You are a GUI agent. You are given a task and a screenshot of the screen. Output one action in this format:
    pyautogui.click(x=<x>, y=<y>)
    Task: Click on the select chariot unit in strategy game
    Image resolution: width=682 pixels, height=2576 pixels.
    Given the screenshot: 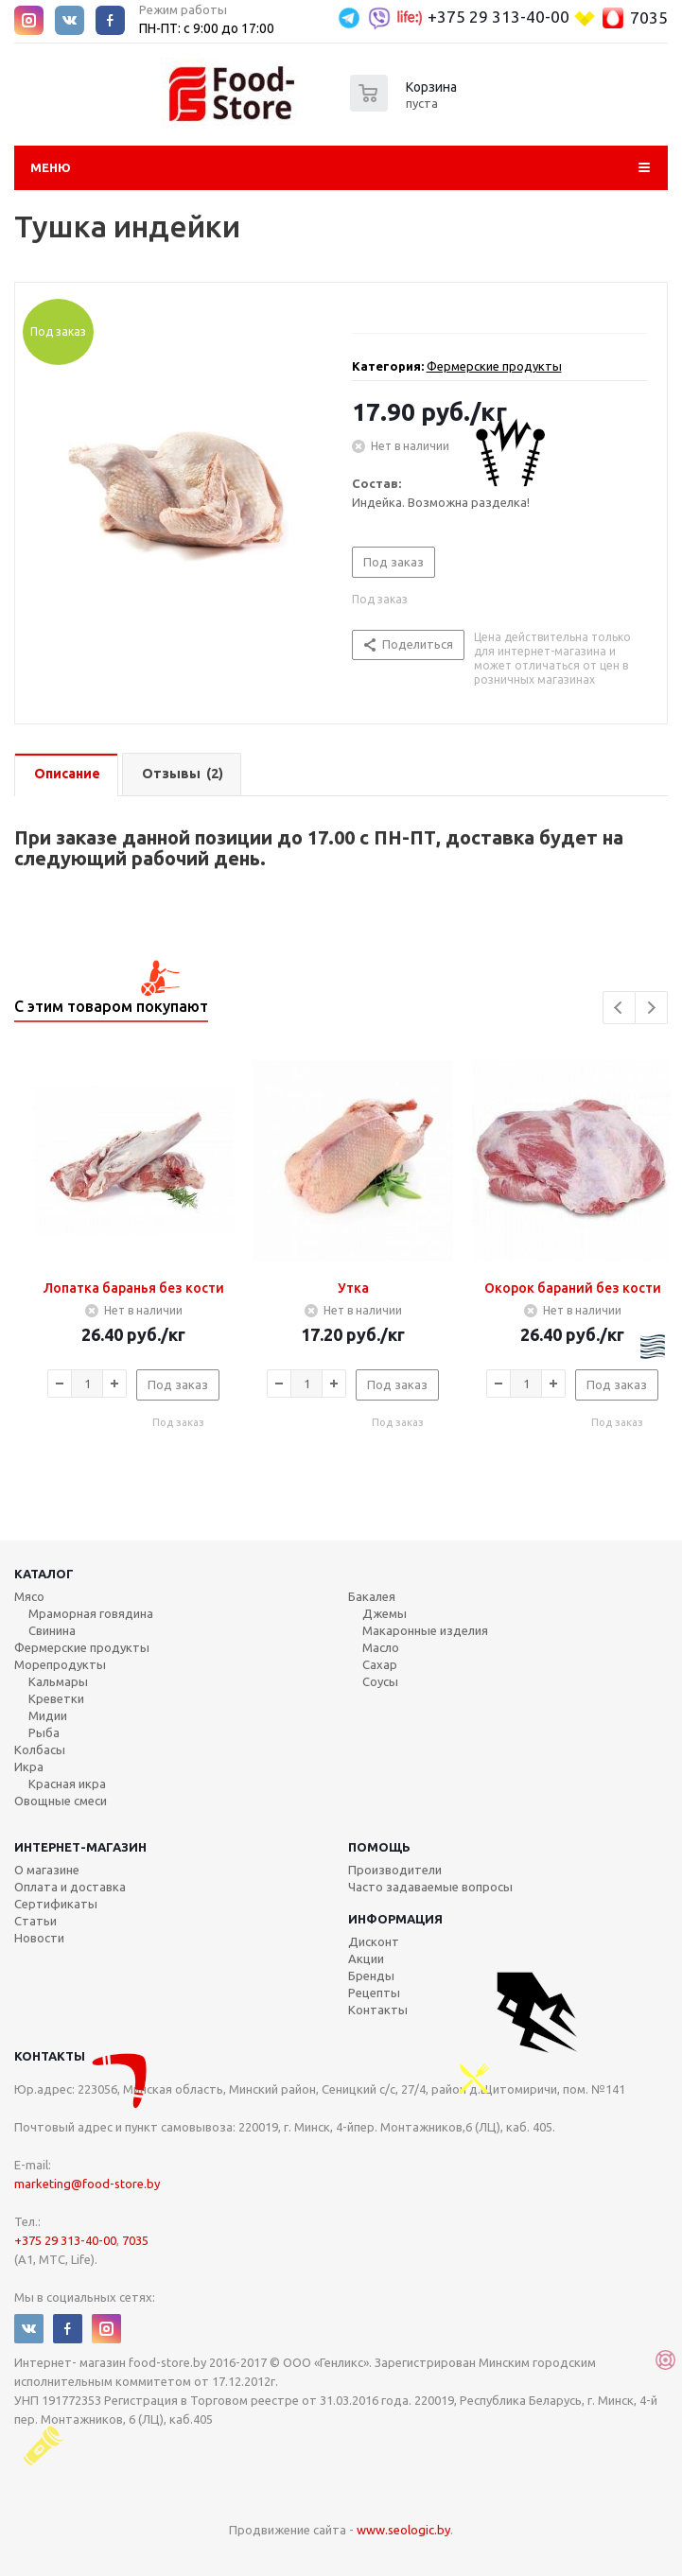 What is the action you would take?
    pyautogui.click(x=160, y=977)
    